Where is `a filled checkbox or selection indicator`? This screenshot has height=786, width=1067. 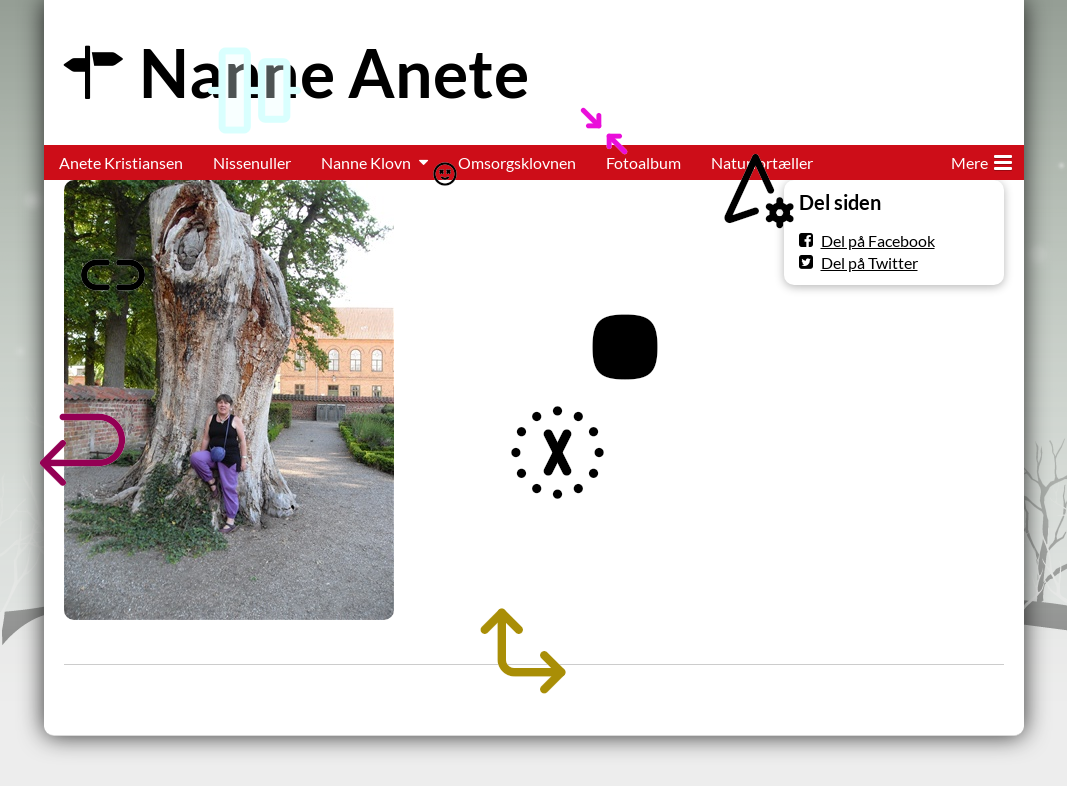
a filled checkbox or selection indicator is located at coordinates (625, 347).